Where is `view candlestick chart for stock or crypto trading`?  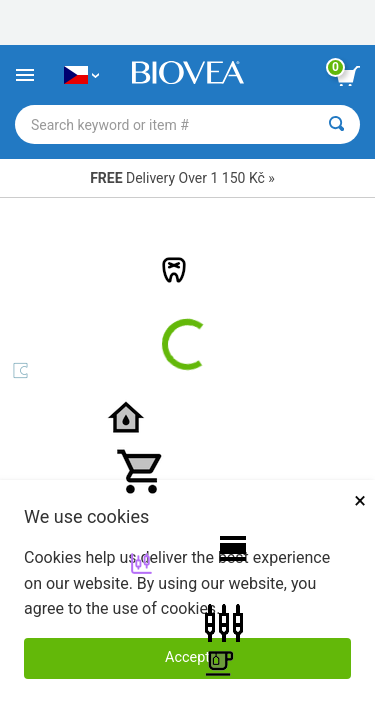 view candlestick chart for stock or crypto trading is located at coordinates (141, 563).